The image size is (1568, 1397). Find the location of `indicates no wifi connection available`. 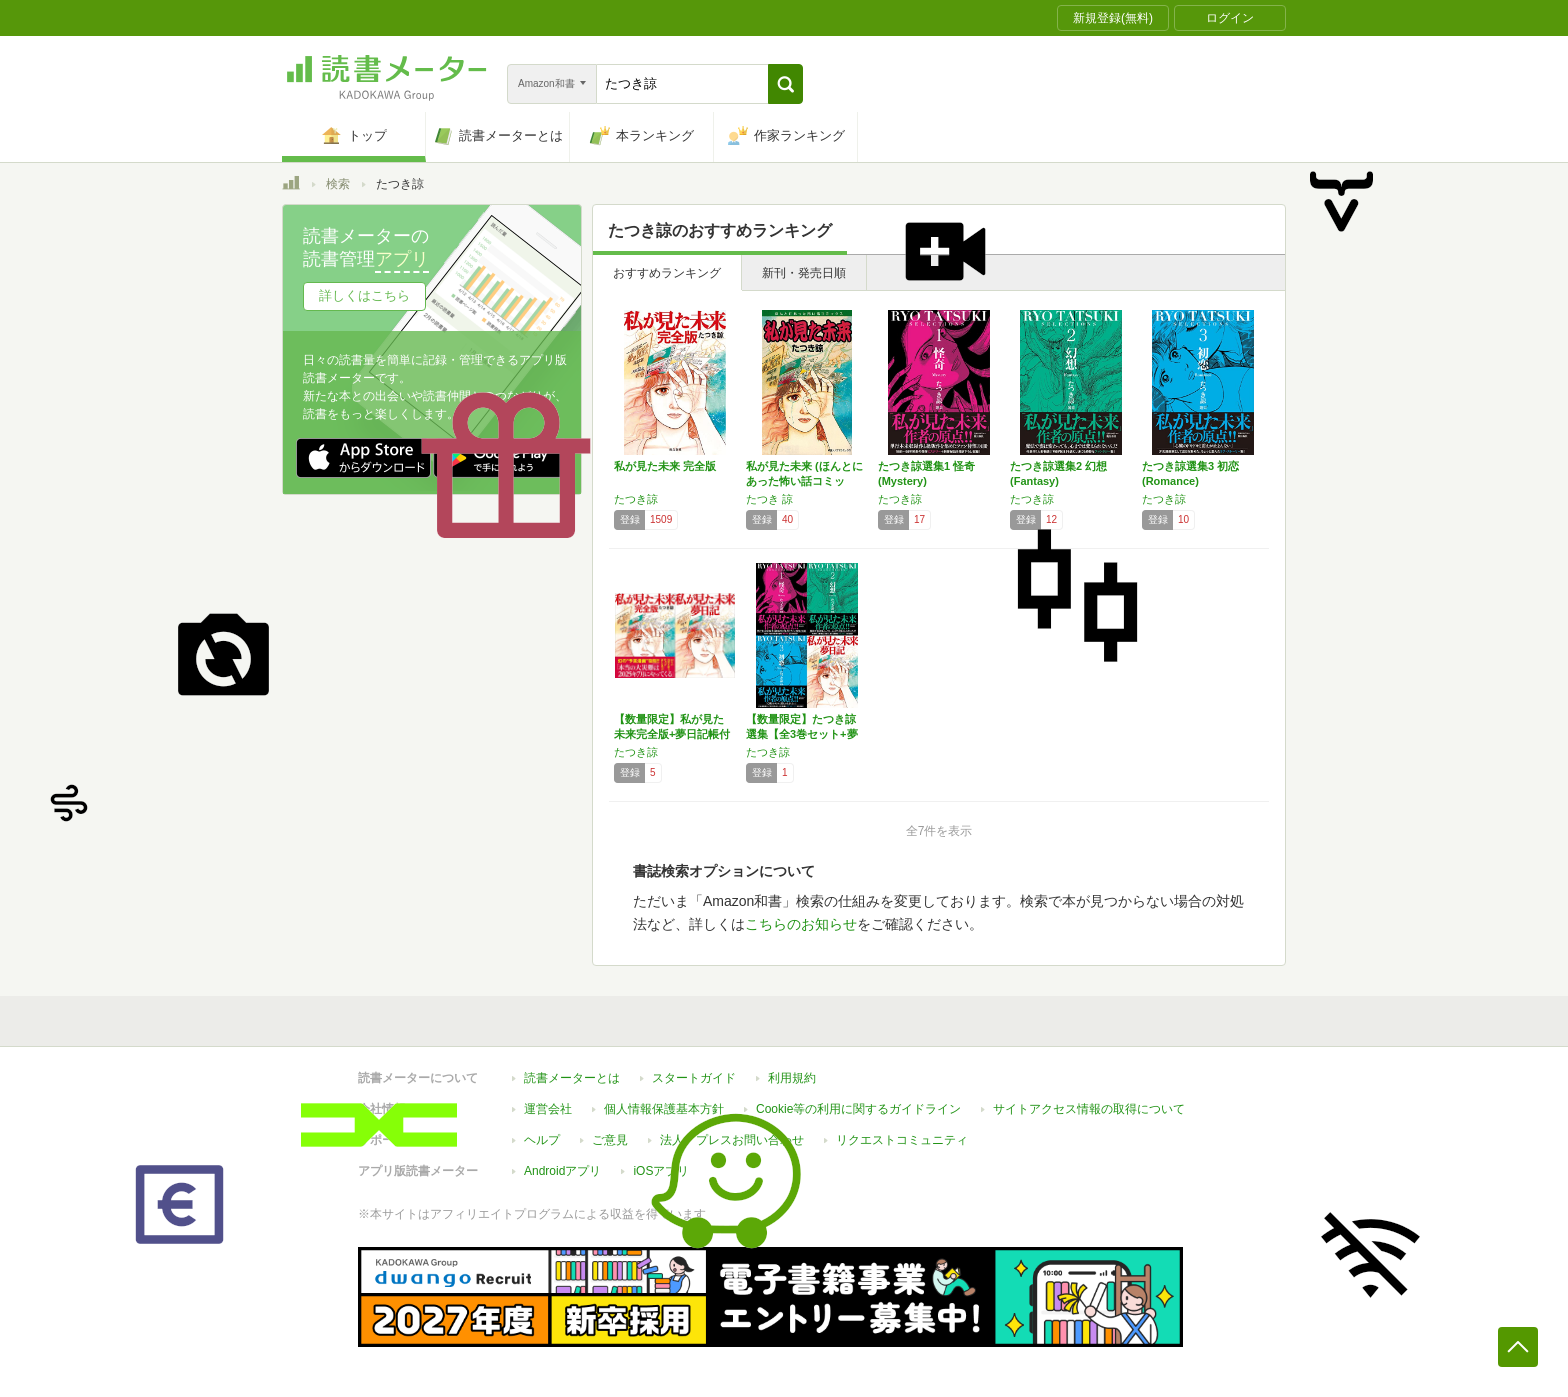

indicates no wifi connection available is located at coordinates (1370, 1258).